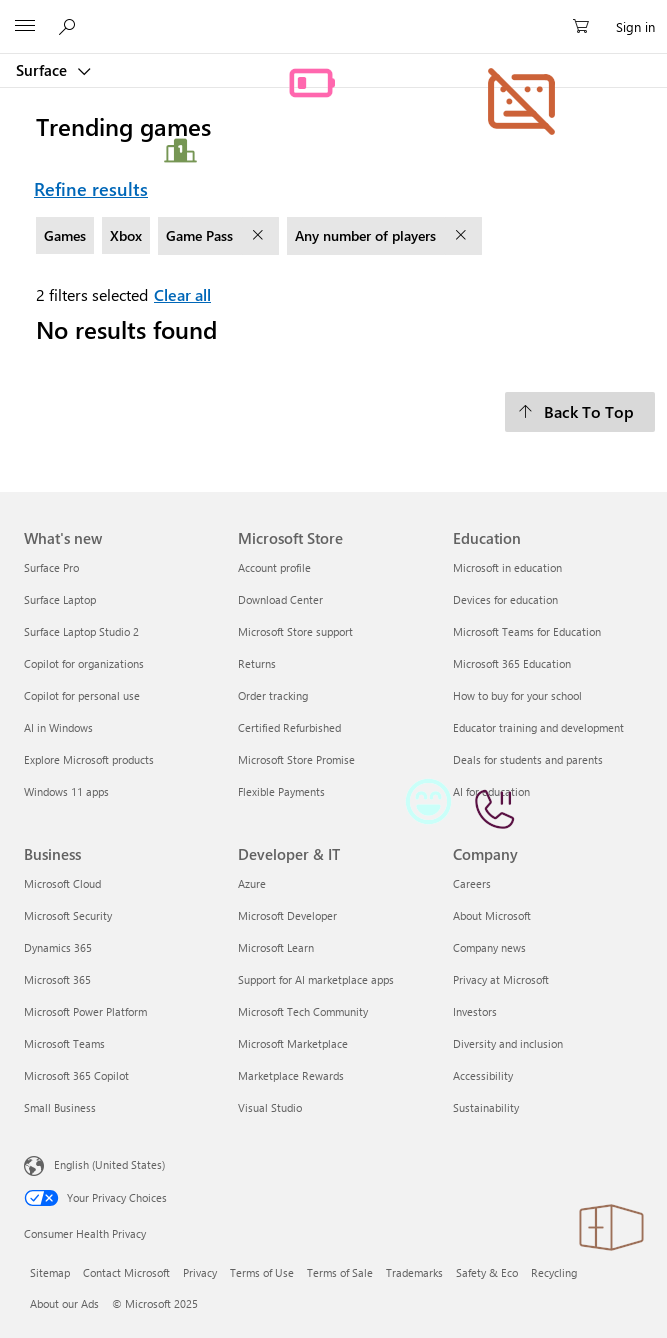 The height and width of the screenshot is (1338, 667). What do you see at coordinates (611, 1227) in the screenshot?
I see `view shipping or freight details` at bounding box center [611, 1227].